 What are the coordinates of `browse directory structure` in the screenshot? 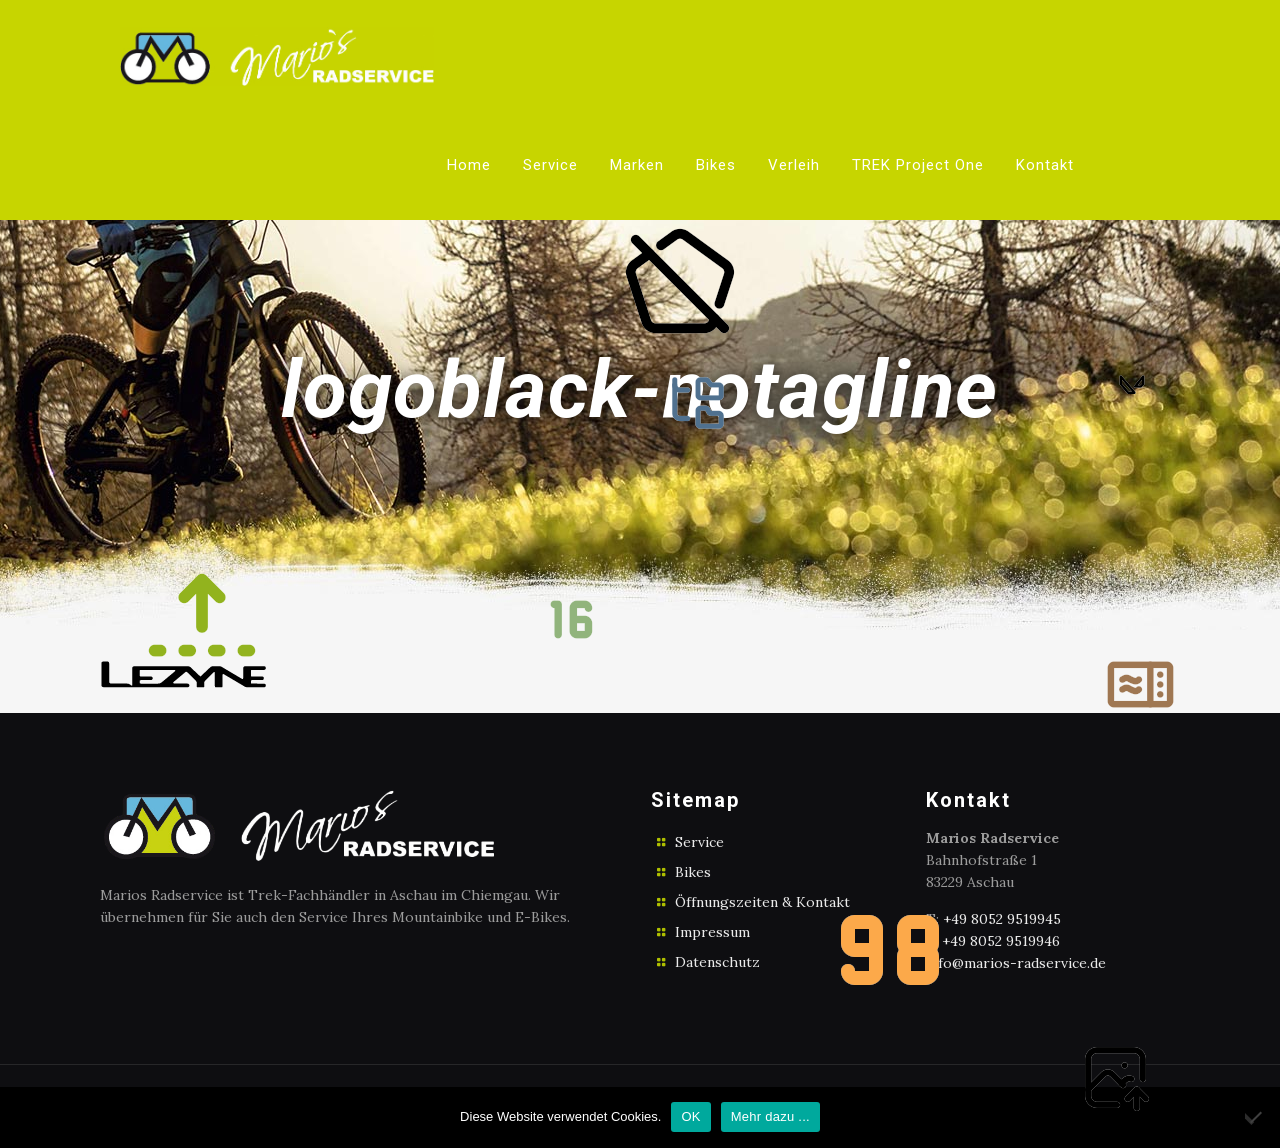 It's located at (698, 403).